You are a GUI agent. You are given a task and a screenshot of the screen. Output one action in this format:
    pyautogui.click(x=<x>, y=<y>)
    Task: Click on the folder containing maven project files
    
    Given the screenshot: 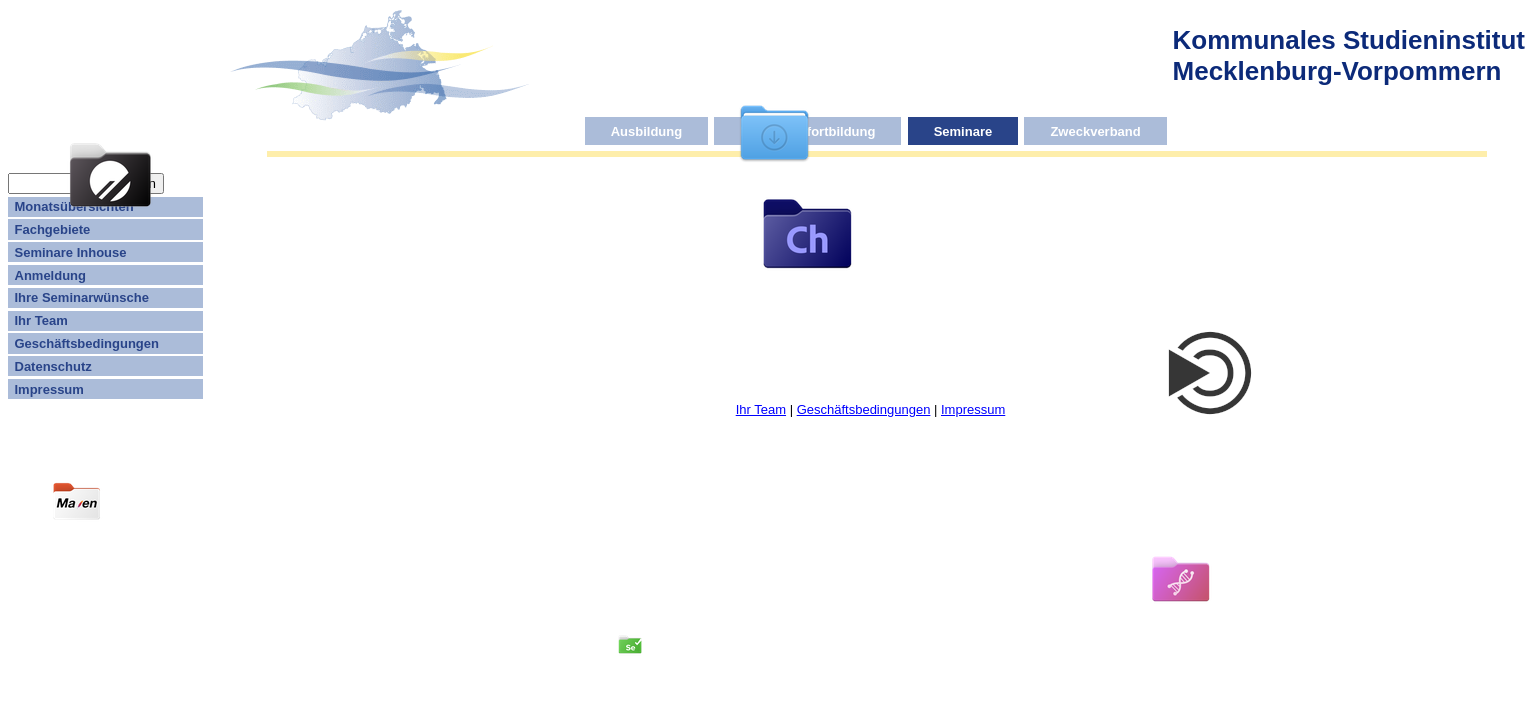 What is the action you would take?
    pyautogui.click(x=76, y=502)
    